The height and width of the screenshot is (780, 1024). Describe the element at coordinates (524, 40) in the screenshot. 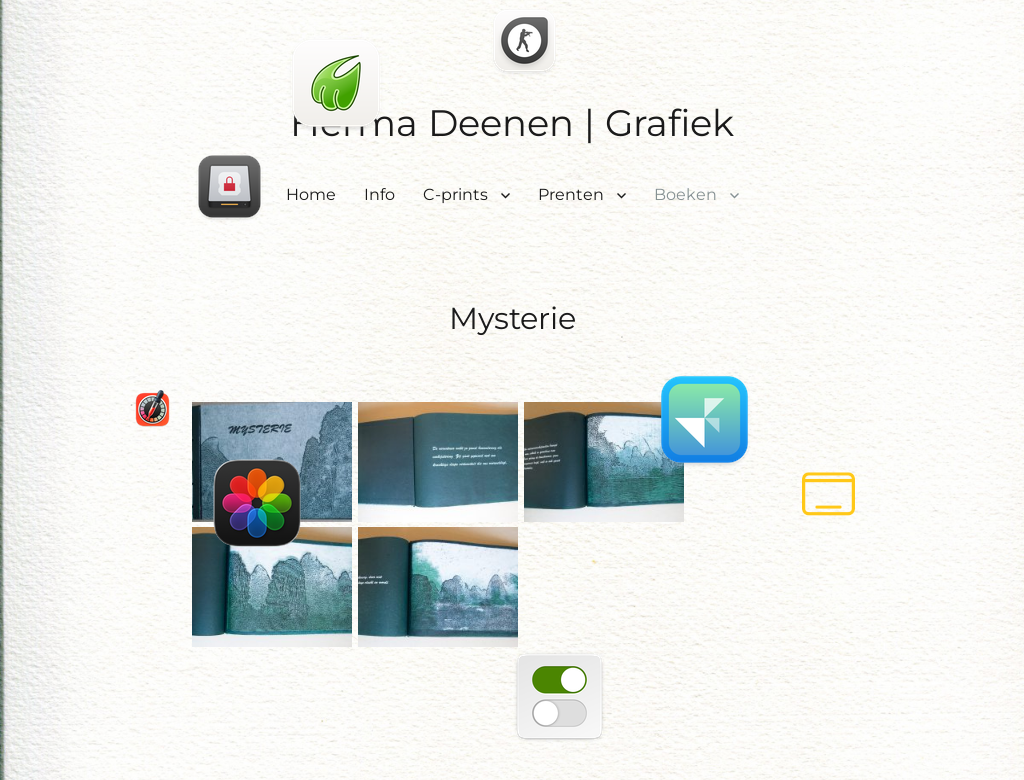

I see `launch counter-strike: global offensive` at that location.